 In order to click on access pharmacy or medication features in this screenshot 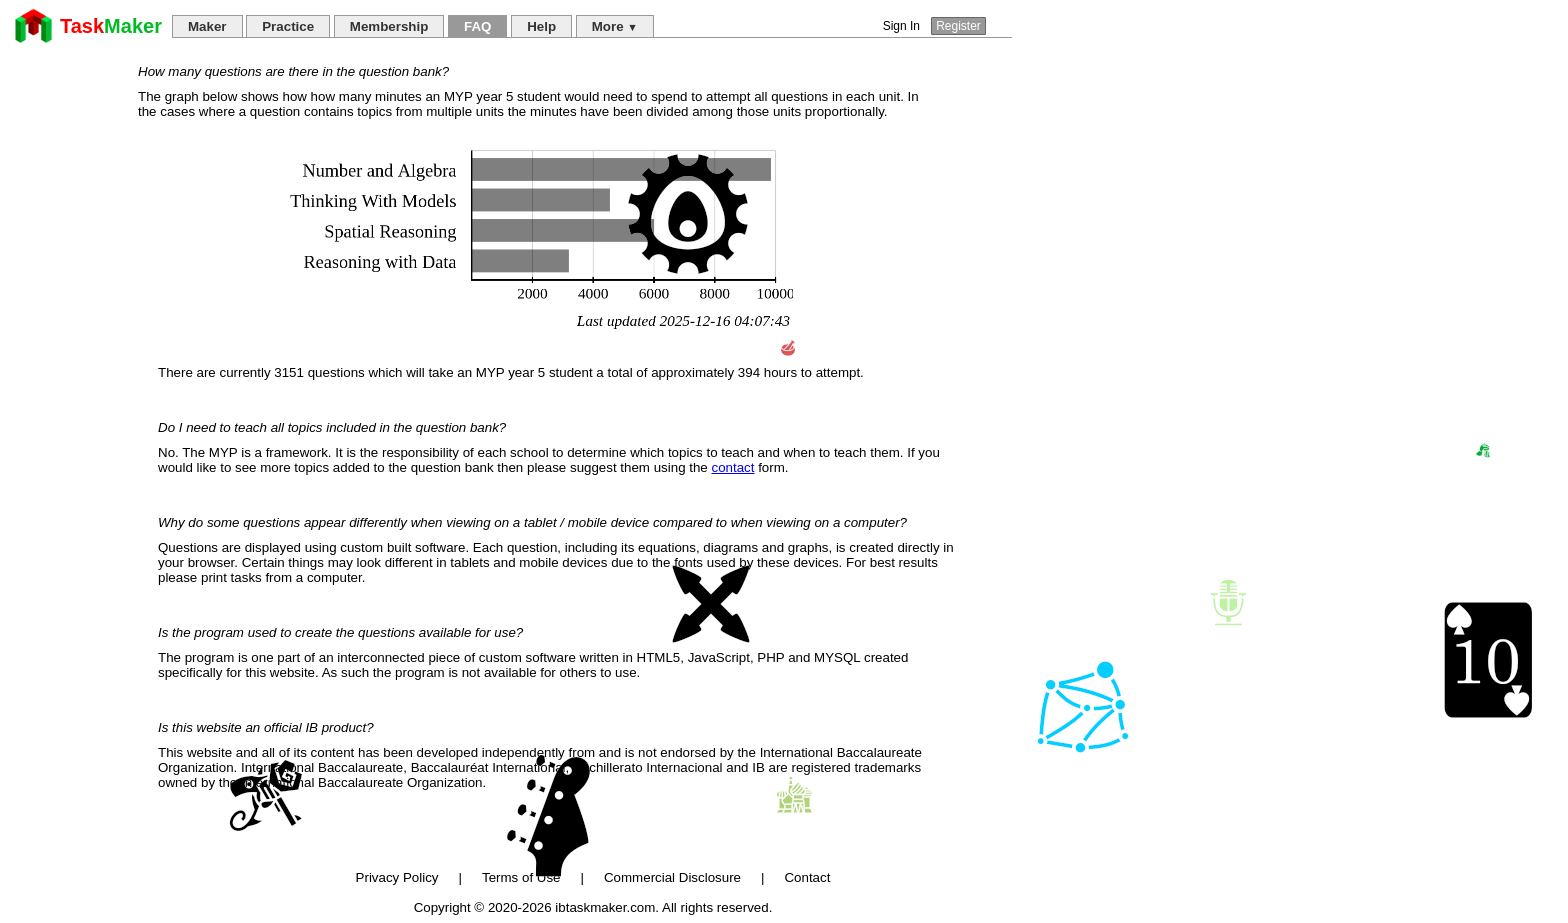, I will do `click(788, 348)`.